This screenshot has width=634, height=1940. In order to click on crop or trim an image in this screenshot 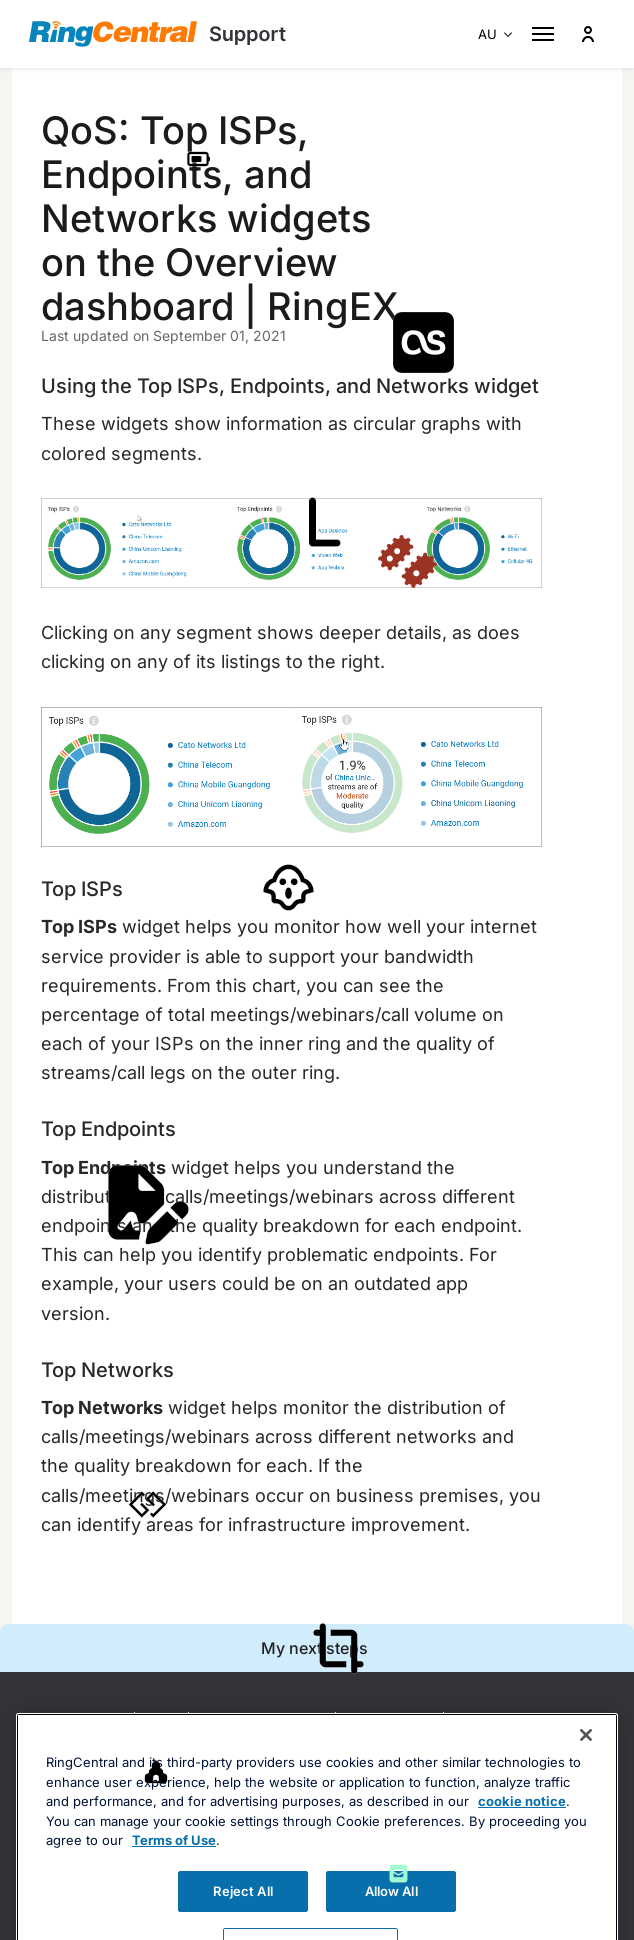, I will do `click(338, 1648)`.